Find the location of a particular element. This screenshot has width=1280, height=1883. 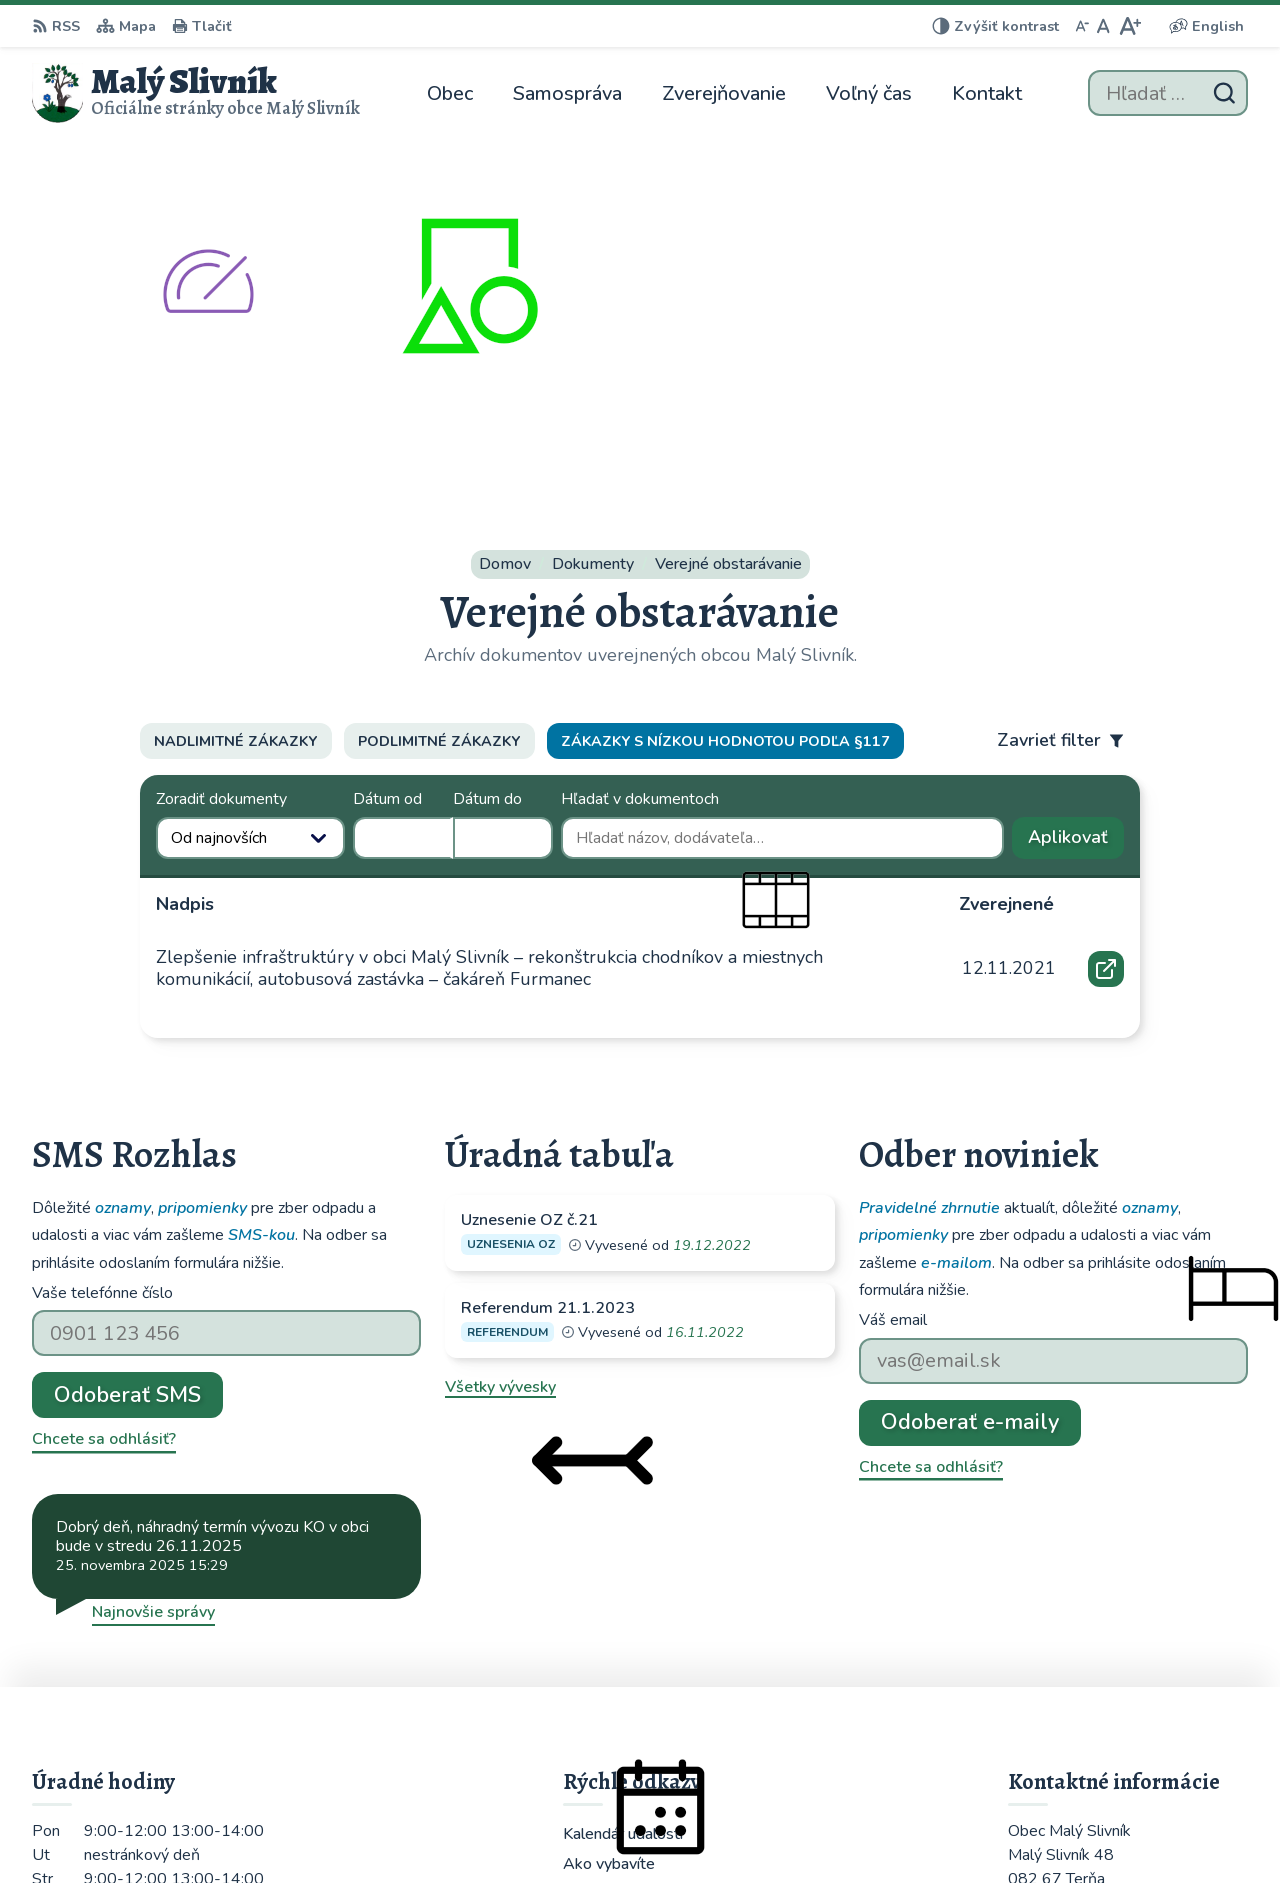

view miscellaneous symbols or special characters is located at coordinates (470, 286).